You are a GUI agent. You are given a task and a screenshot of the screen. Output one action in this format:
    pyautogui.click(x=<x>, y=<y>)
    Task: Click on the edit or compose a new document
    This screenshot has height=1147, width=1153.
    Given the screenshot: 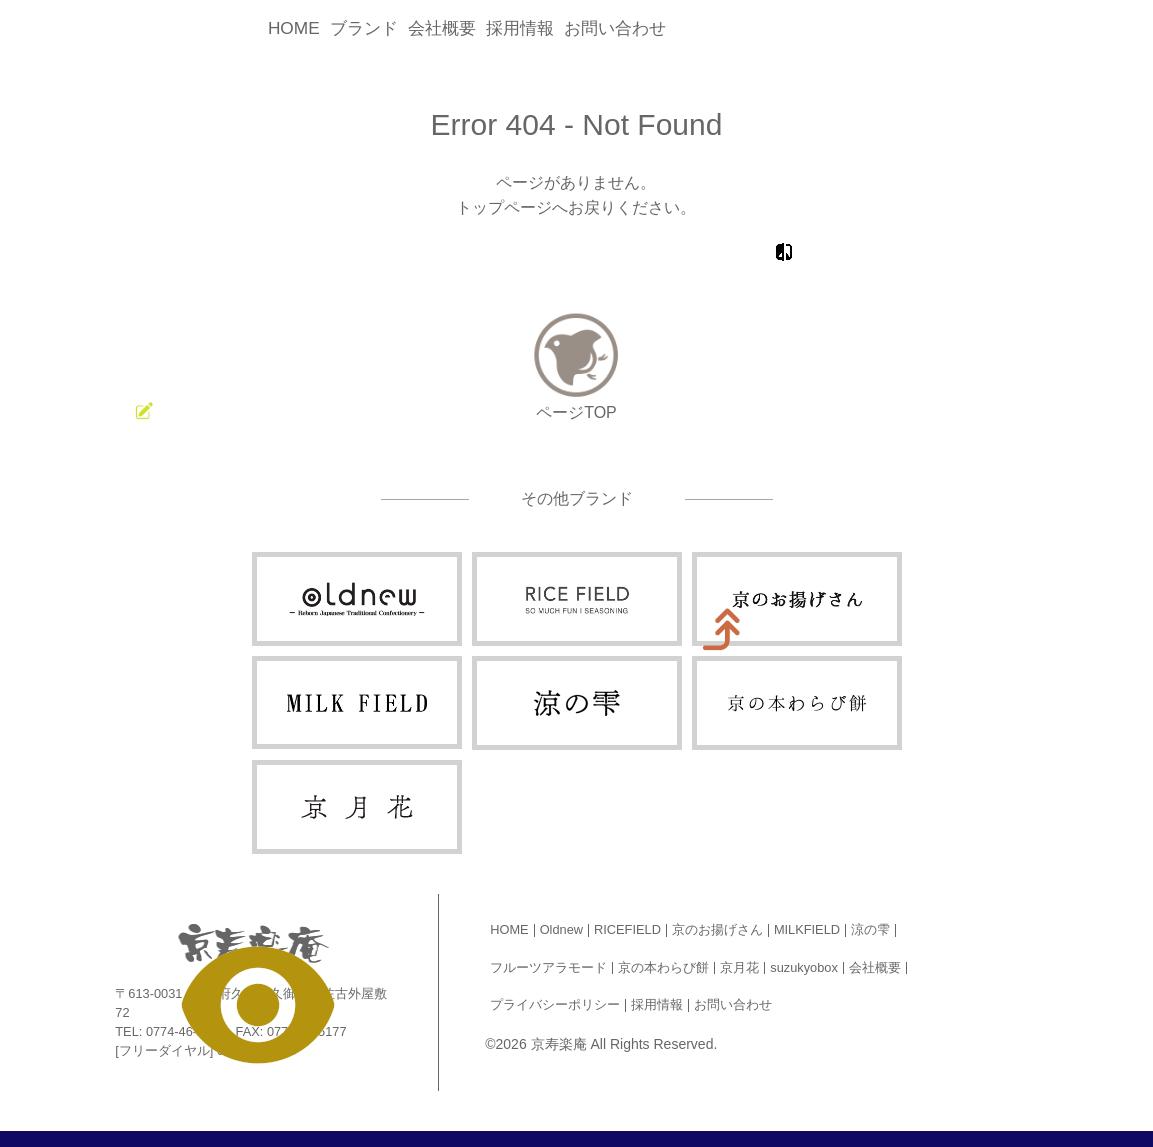 What is the action you would take?
    pyautogui.click(x=144, y=411)
    